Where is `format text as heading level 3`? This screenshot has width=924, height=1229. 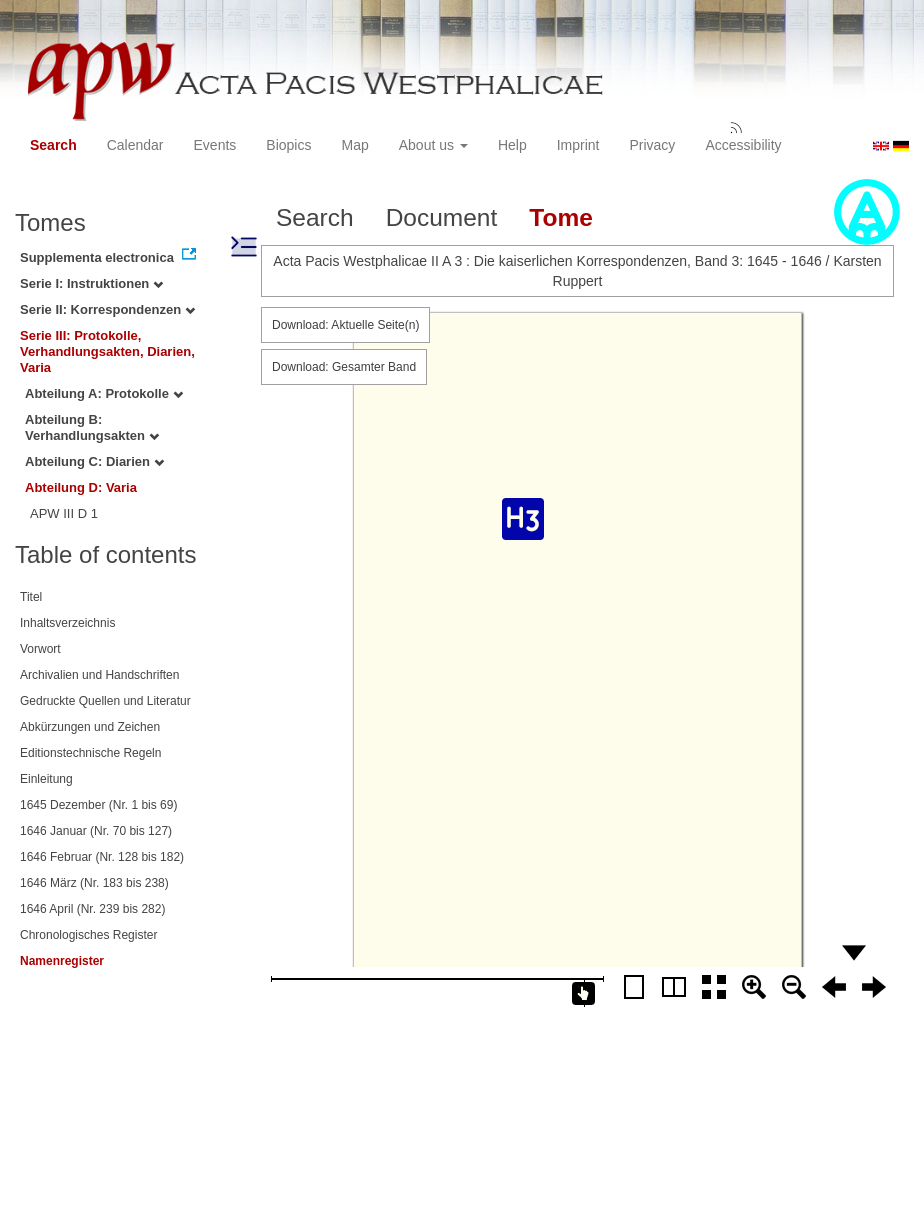
format text as heading level 3 is located at coordinates (523, 519).